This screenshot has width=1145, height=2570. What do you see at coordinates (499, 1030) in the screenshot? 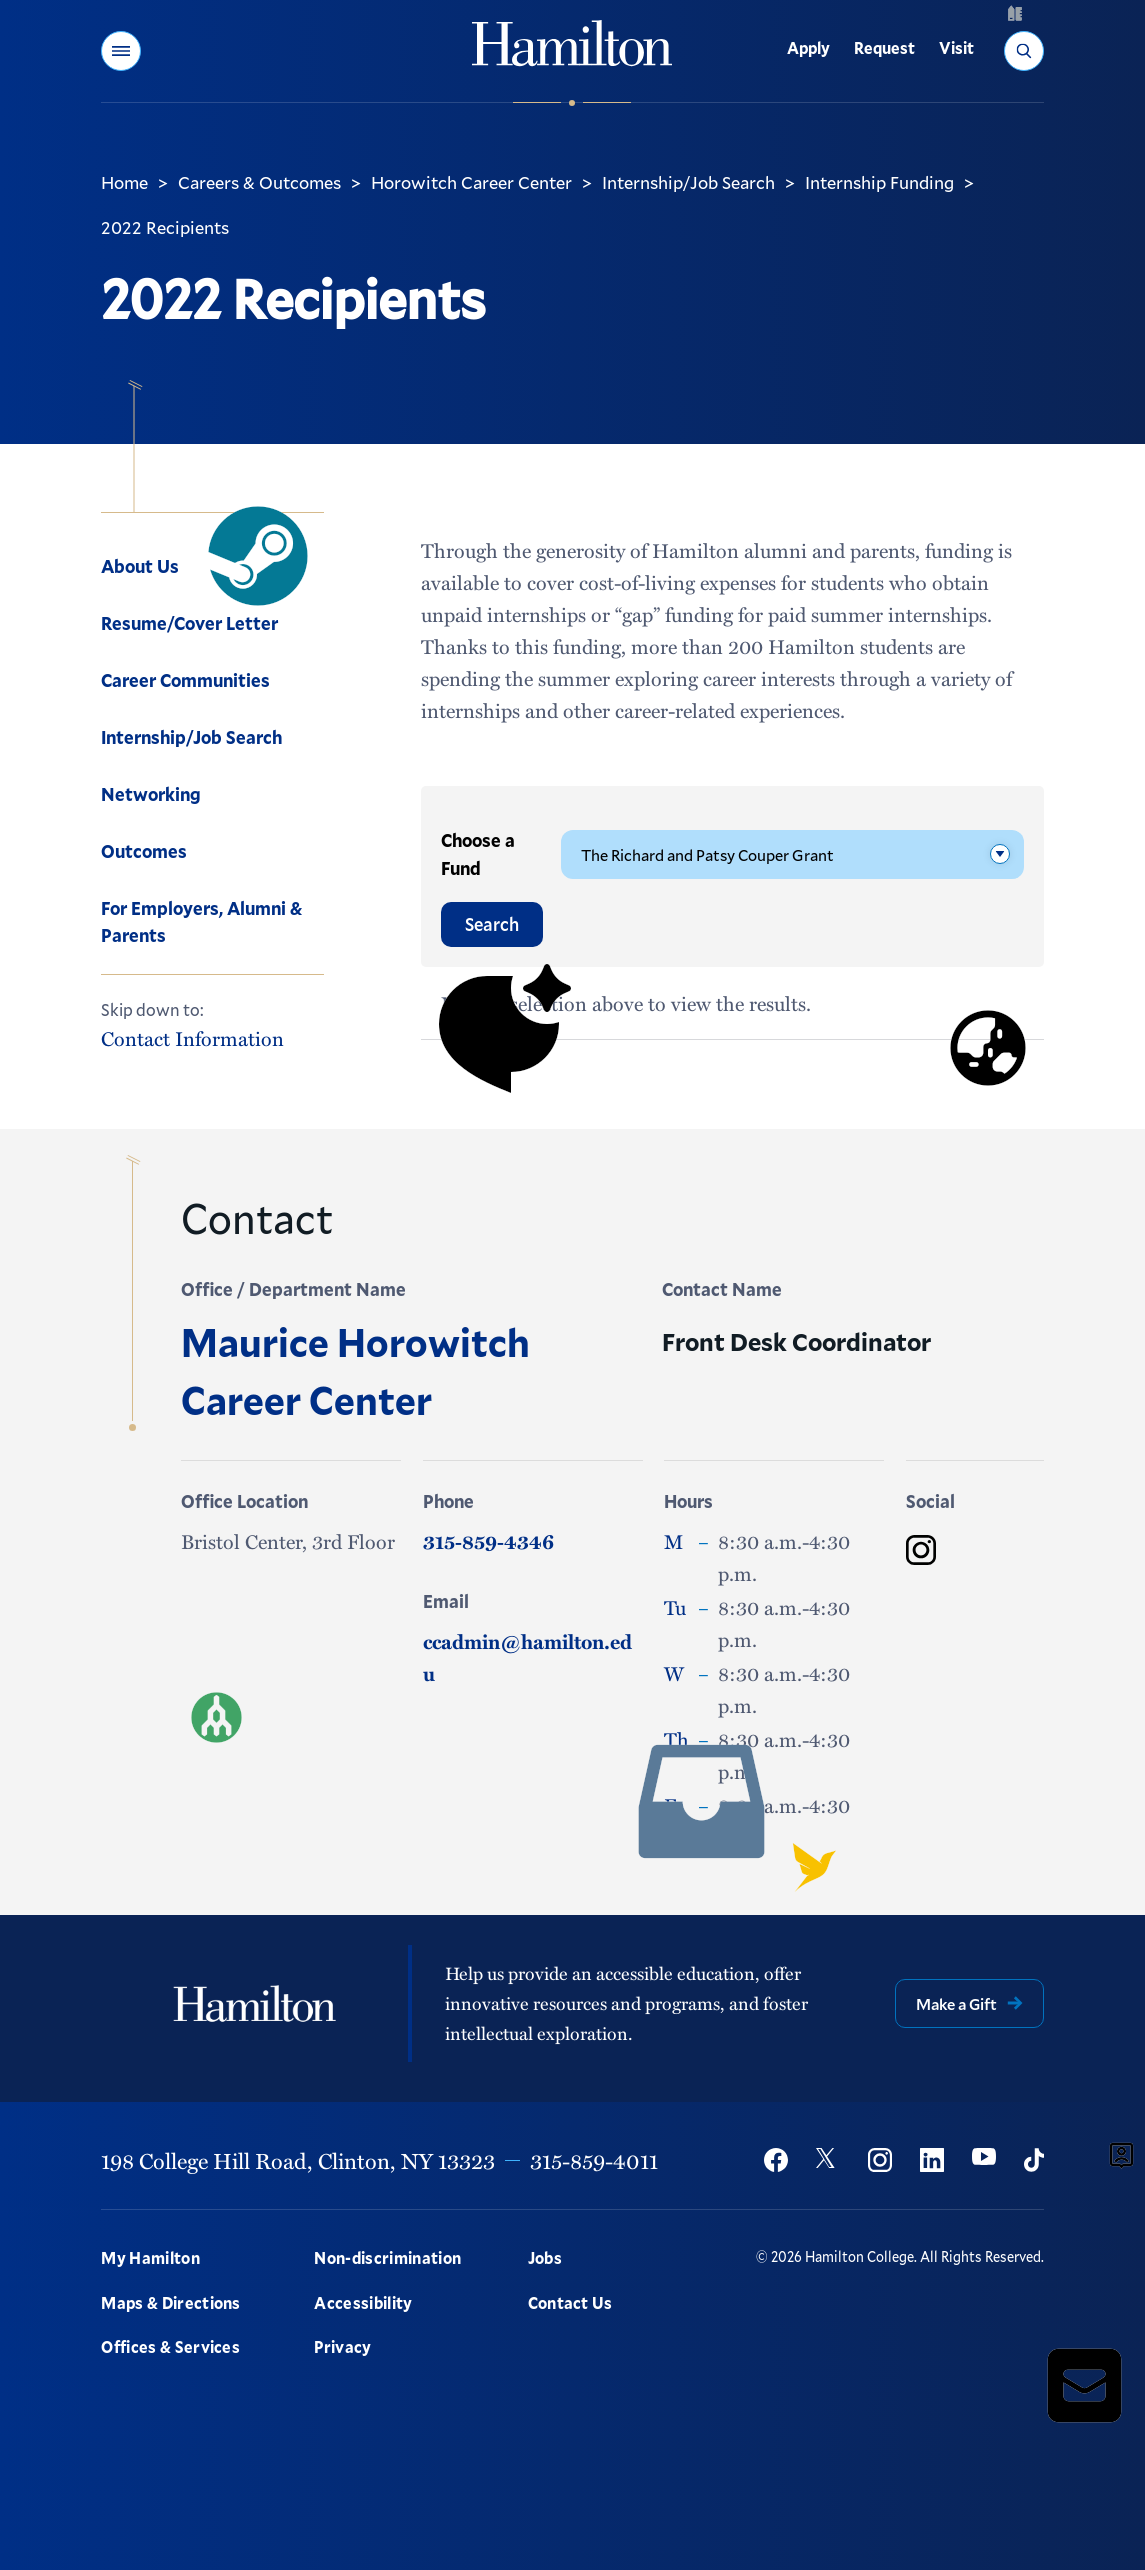
I see `start a conversation with AI assistant` at bounding box center [499, 1030].